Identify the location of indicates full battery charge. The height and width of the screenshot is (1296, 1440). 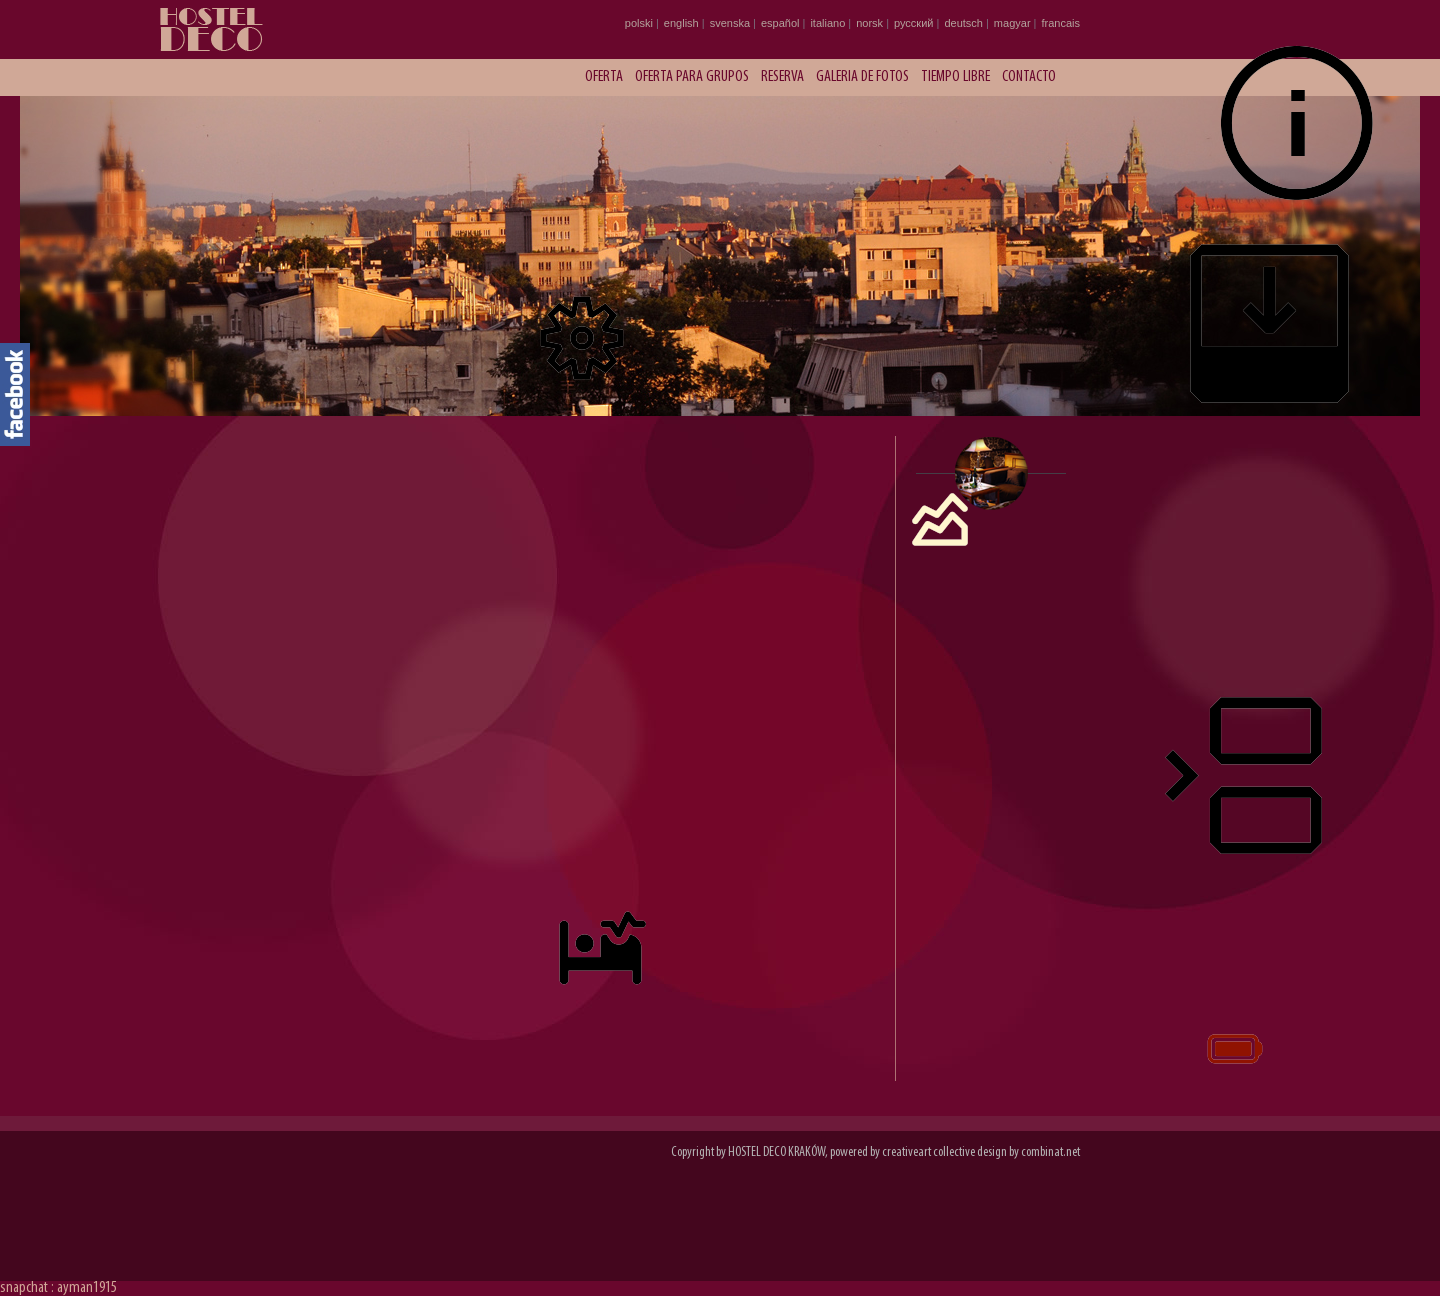
(1235, 1047).